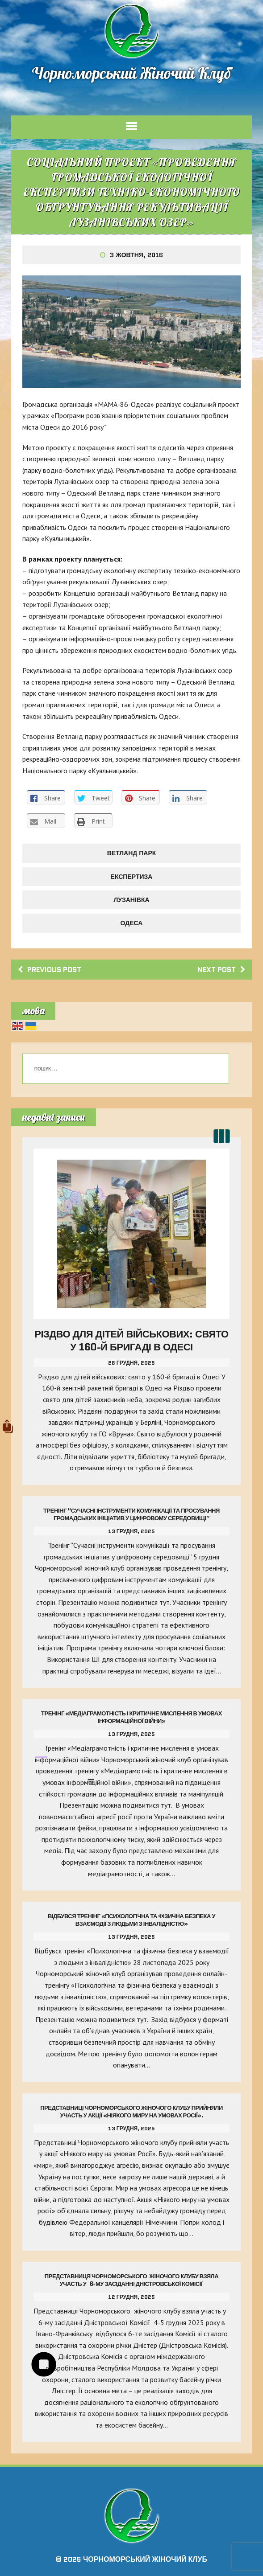 The image size is (263, 2576). I want to click on decrease quantity or value, so click(41, 1757).